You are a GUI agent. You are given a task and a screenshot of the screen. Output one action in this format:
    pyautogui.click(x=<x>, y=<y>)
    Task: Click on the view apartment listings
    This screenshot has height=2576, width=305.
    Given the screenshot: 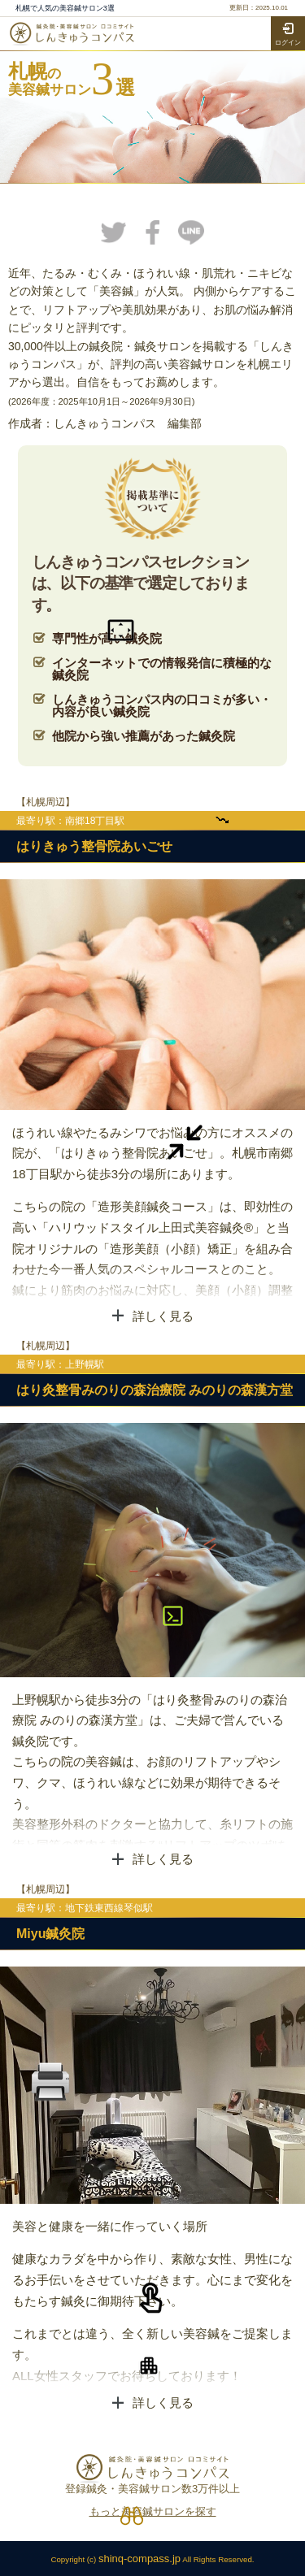 What is the action you would take?
    pyautogui.click(x=149, y=2366)
    